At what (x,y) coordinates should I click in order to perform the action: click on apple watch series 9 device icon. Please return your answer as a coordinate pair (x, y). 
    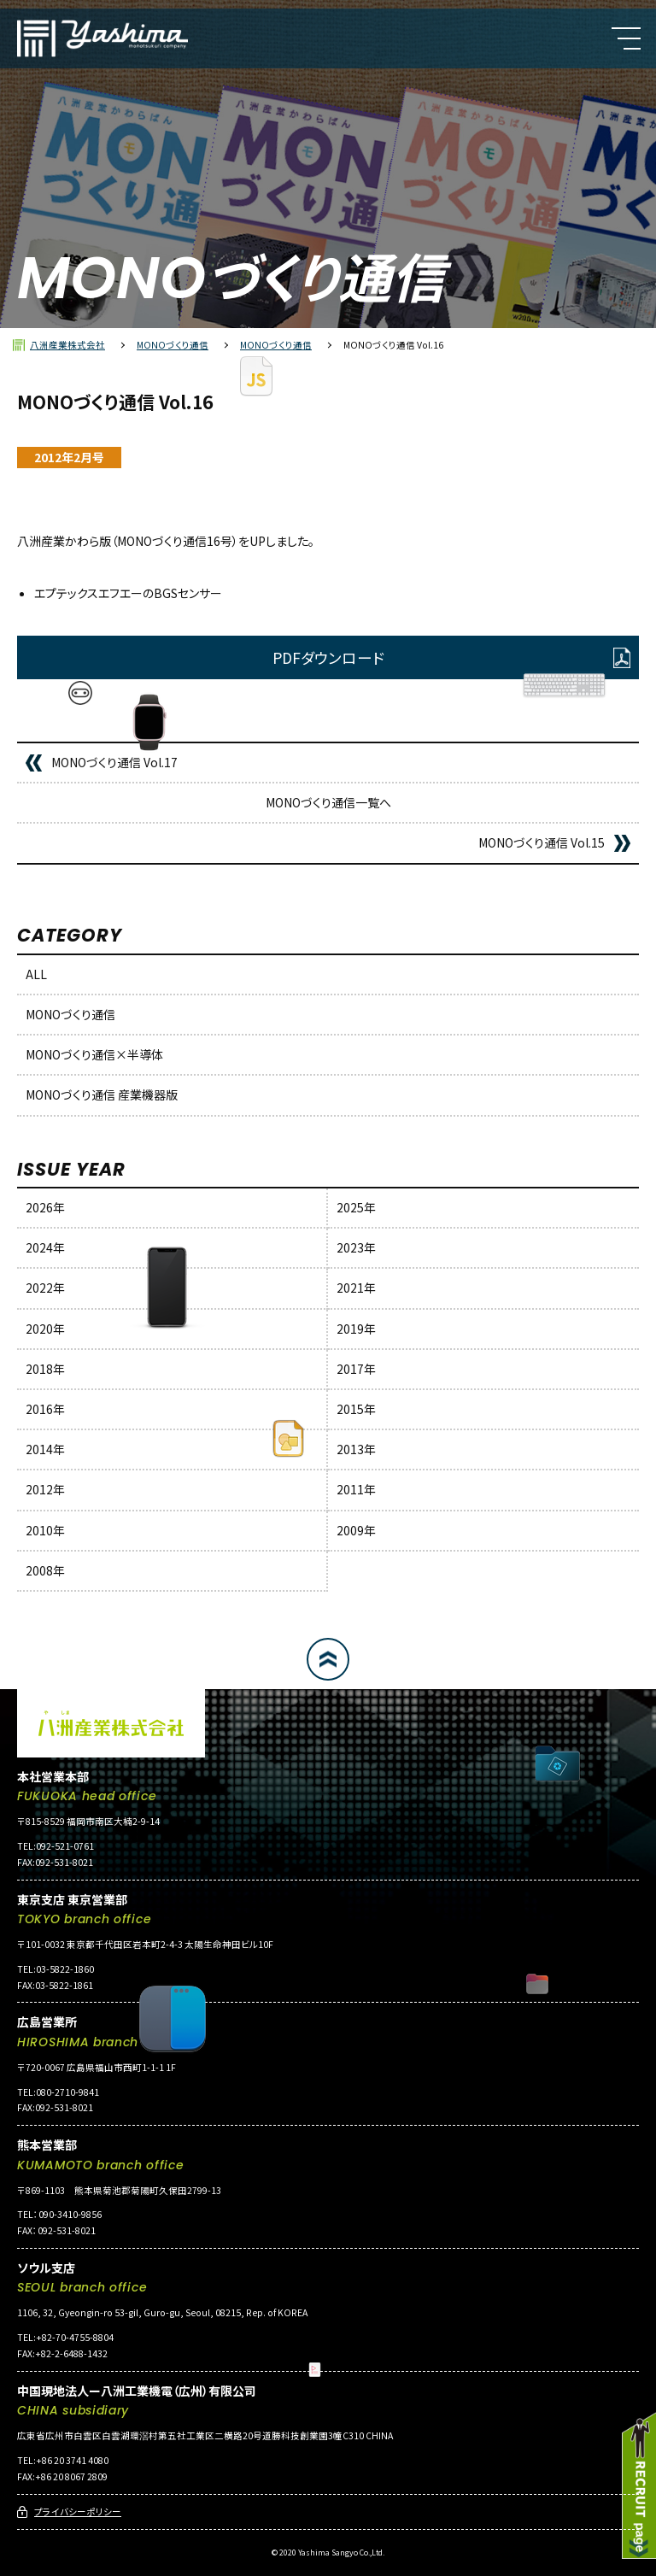
    Looking at the image, I should click on (149, 722).